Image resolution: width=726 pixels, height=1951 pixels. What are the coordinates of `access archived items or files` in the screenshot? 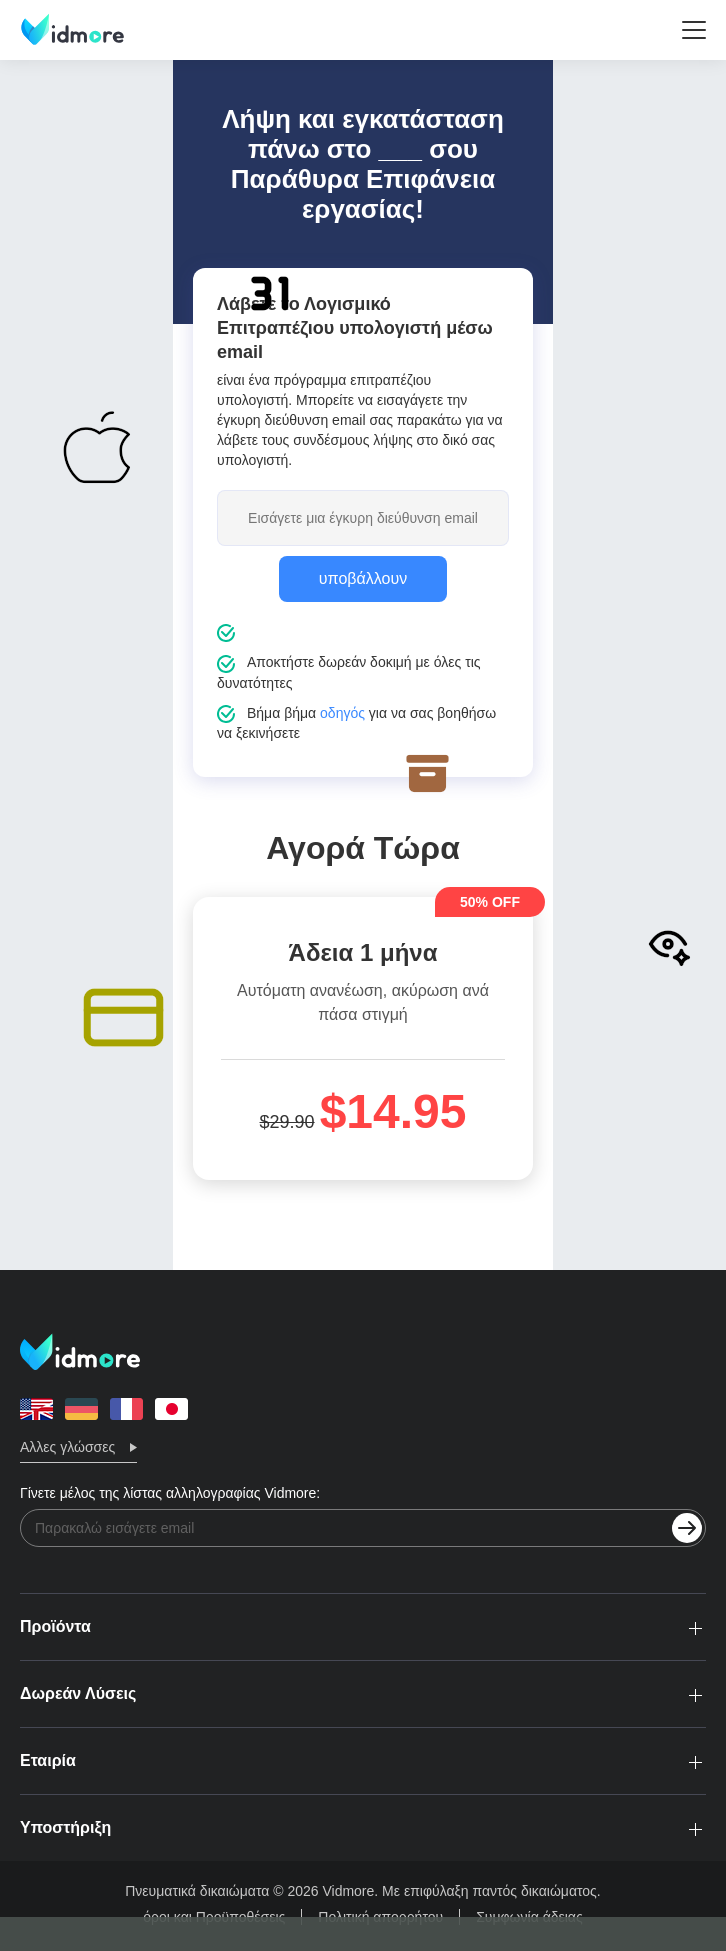 It's located at (427, 773).